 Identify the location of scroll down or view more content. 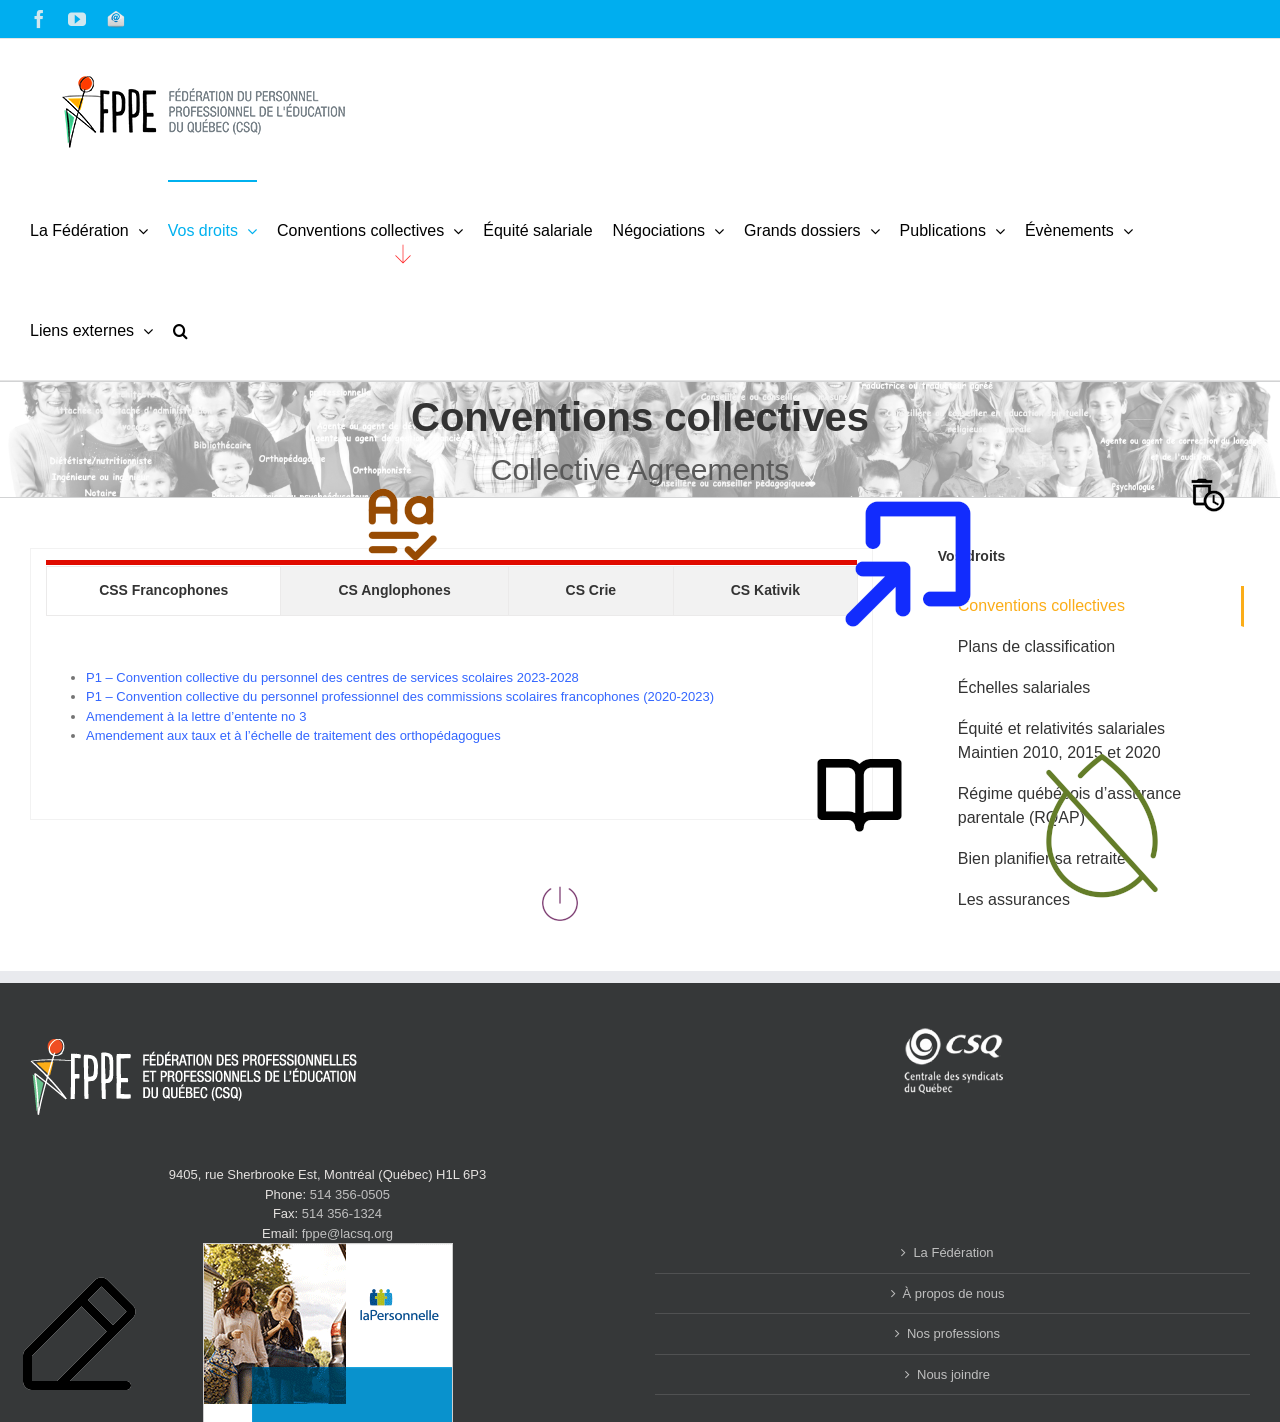
(403, 254).